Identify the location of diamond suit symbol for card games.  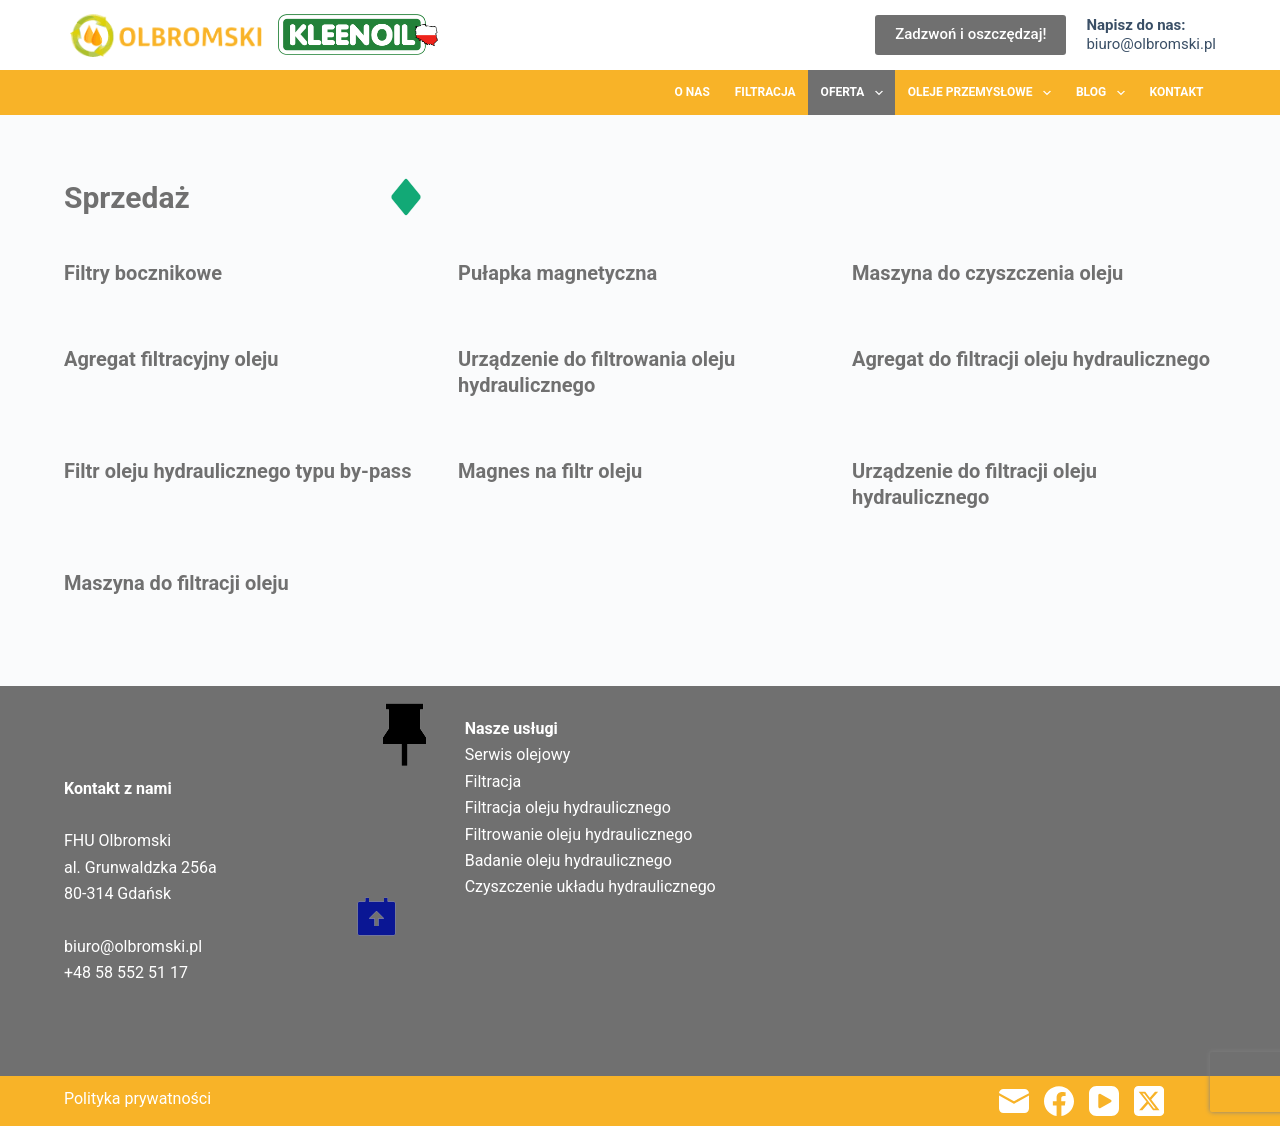
(406, 197).